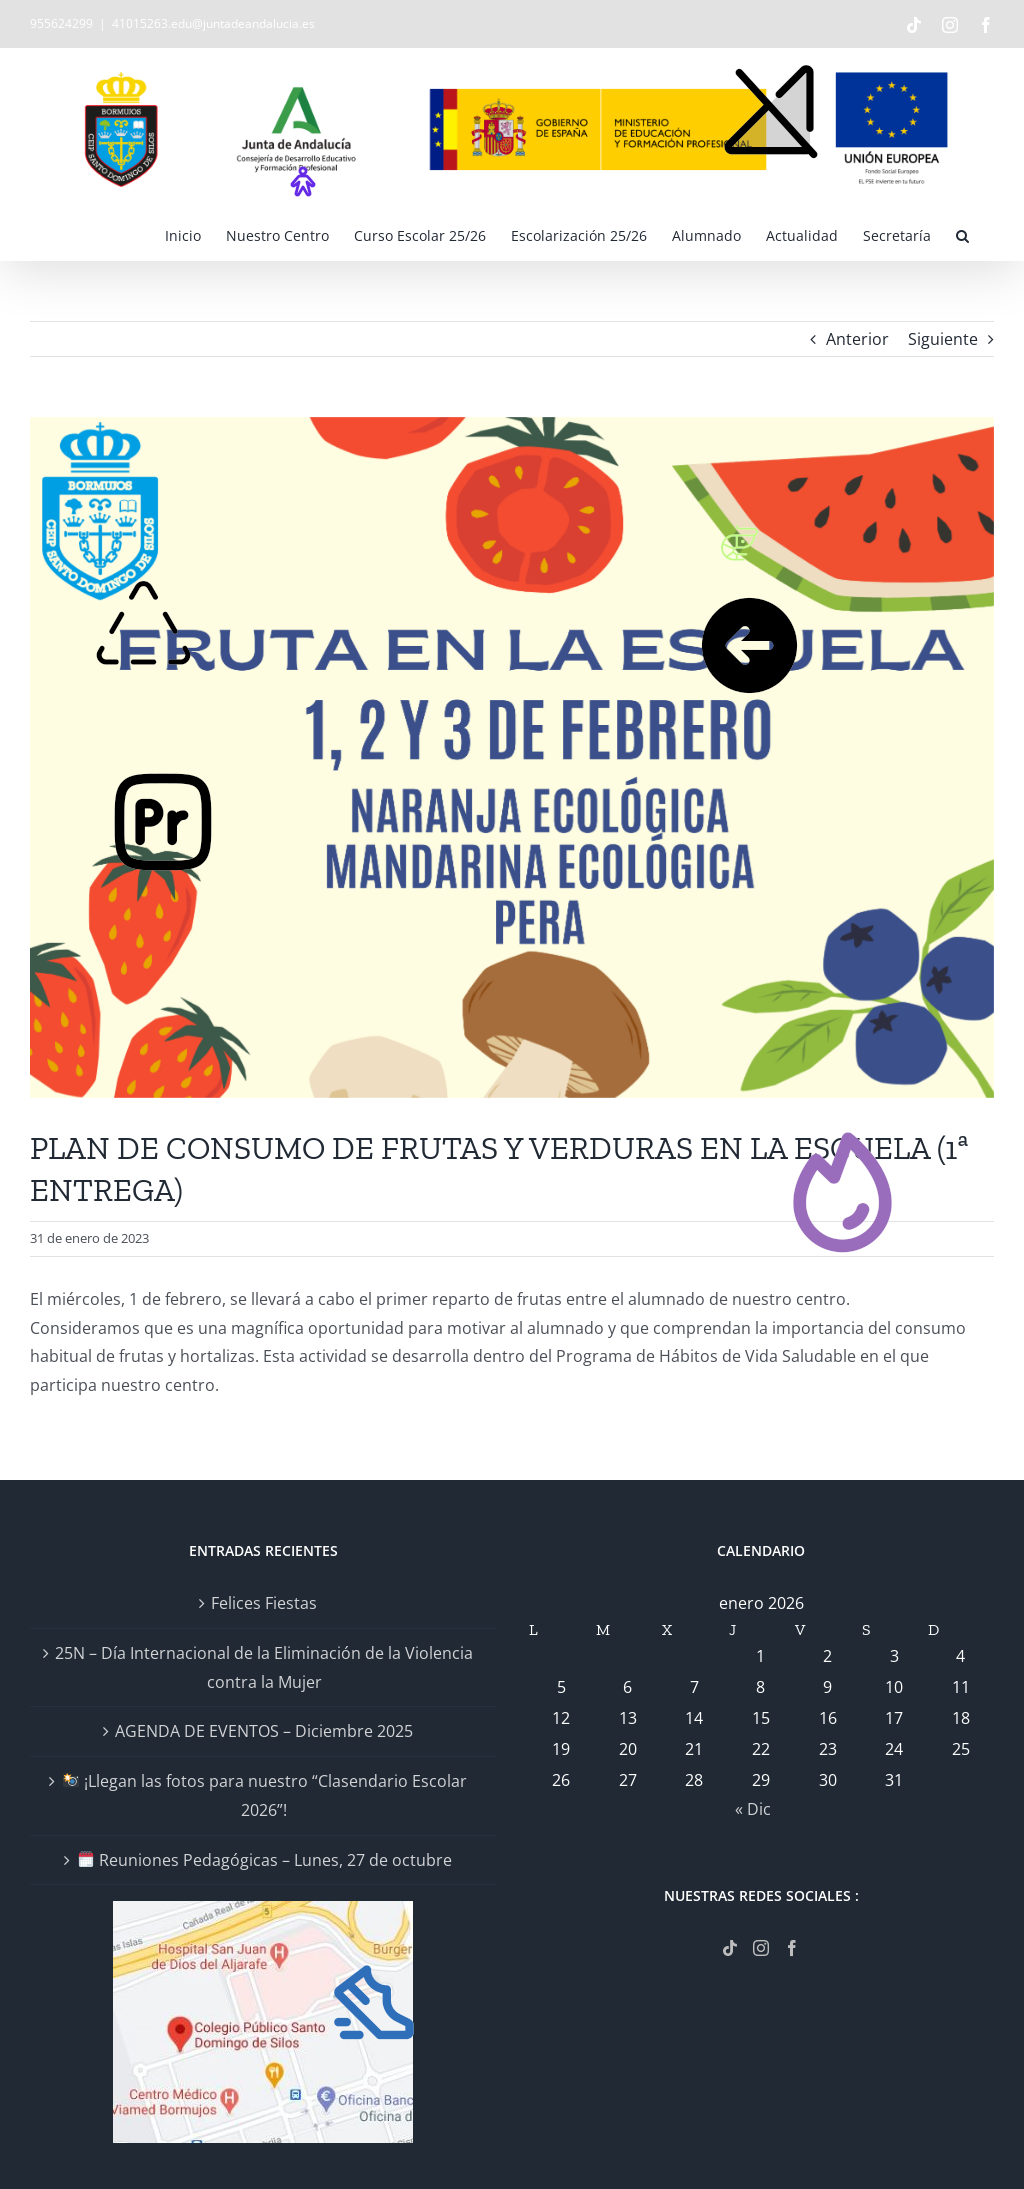 The image size is (1024, 2189). What do you see at coordinates (749, 645) in the screenshot?
I see `go back to the previous screen` at bounding box center [749, 645].